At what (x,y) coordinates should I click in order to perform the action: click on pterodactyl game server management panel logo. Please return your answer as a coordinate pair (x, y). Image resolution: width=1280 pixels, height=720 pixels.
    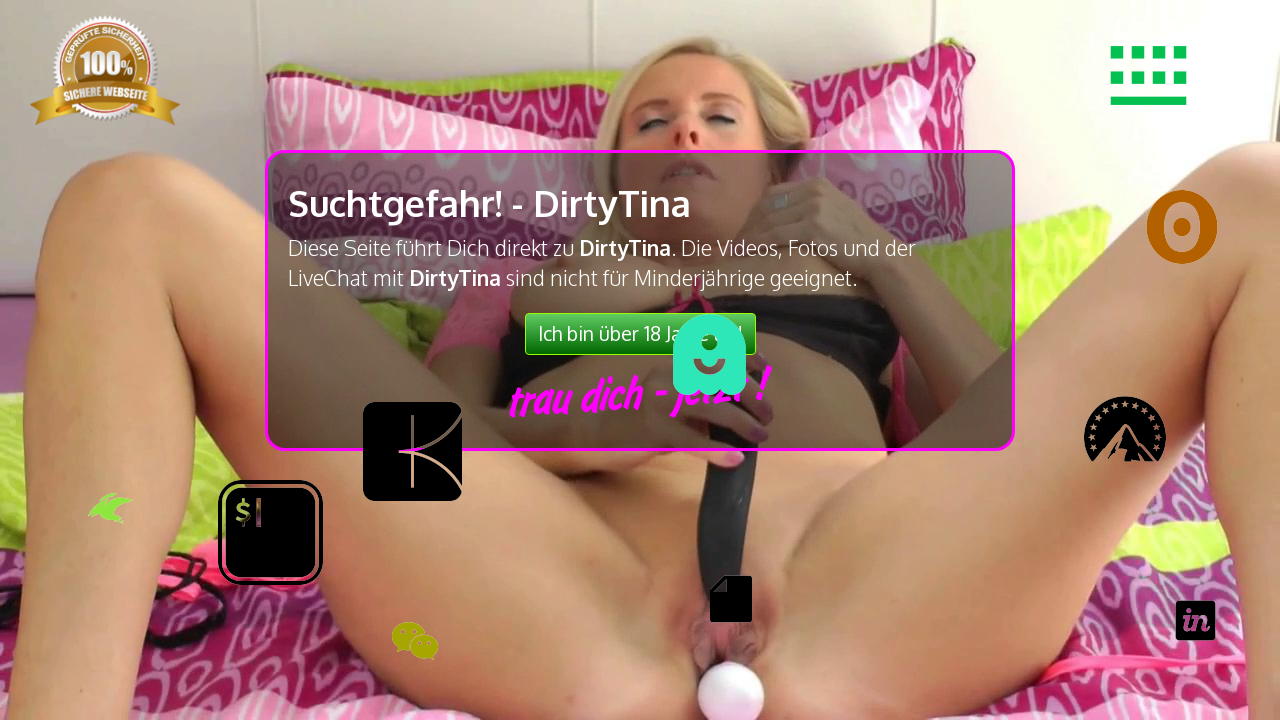
    Looking at the image, I should click on (110, 508).